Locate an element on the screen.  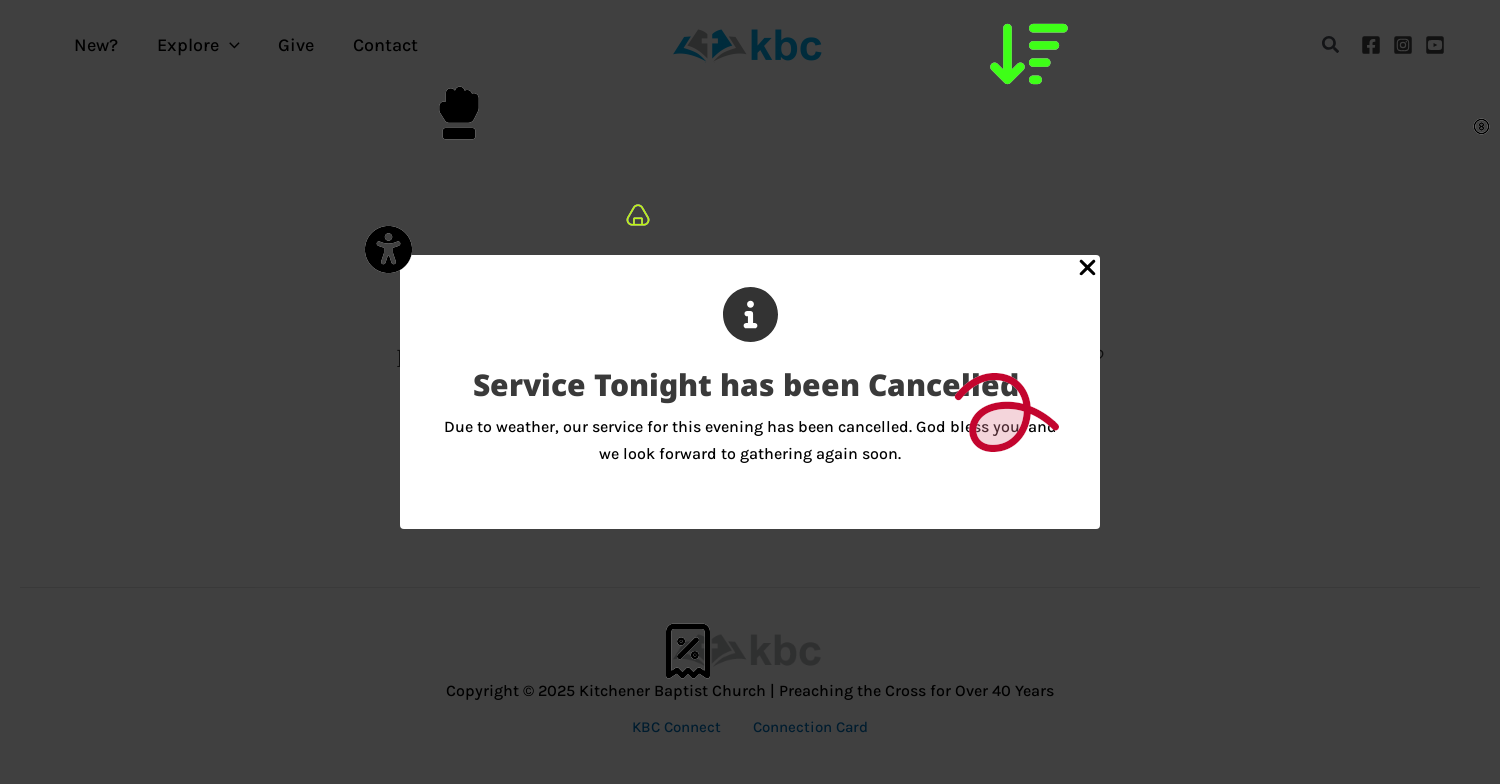
sort items from largest to smallest is located at coordinates (1029, 54).